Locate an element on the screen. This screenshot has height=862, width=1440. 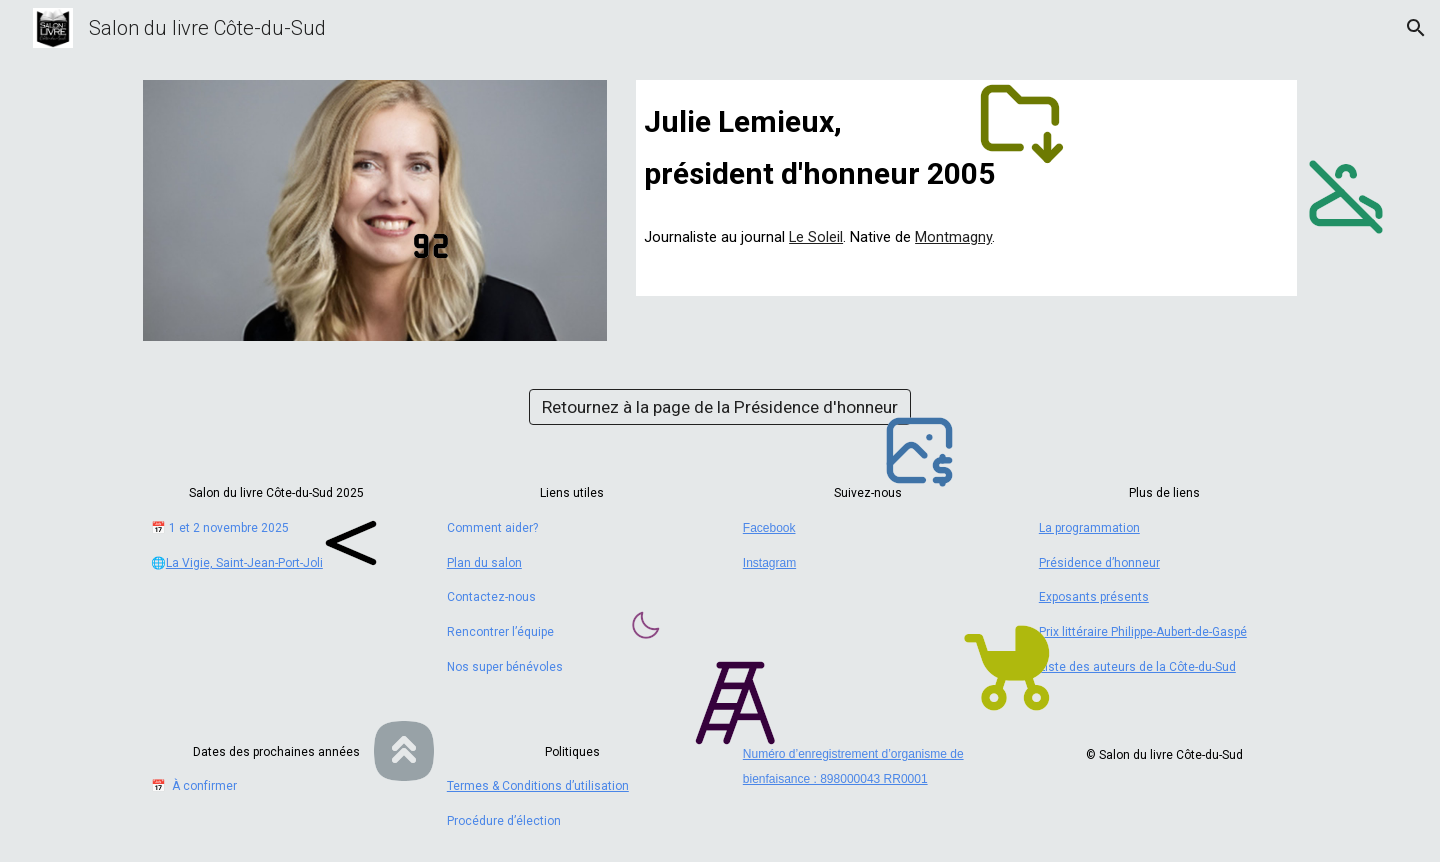
wardrobe or closet feature disabled is located at coordinates (1346, 197).